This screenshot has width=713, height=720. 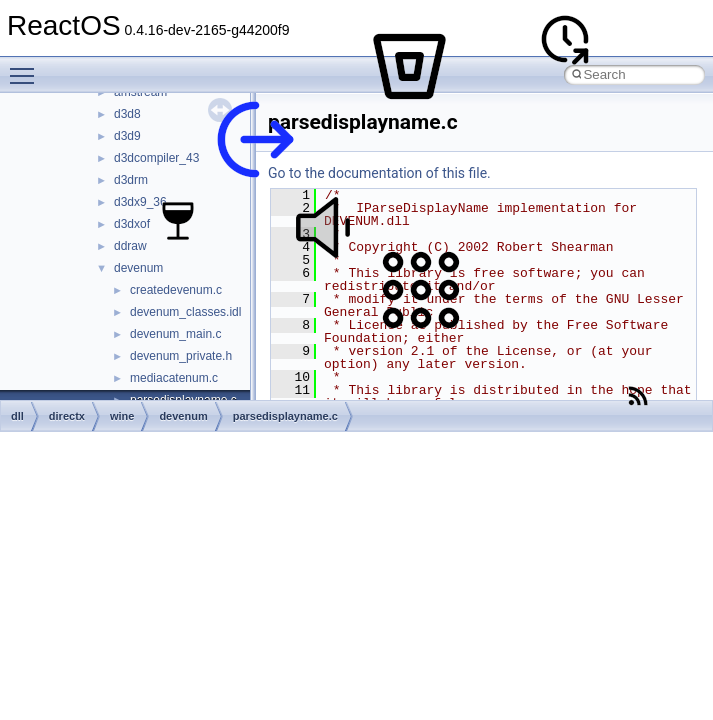 What do you see at coordinates (421, 290) in the screenshot?
I see `open the app drawer or menu` at bounding box center [421, 290].